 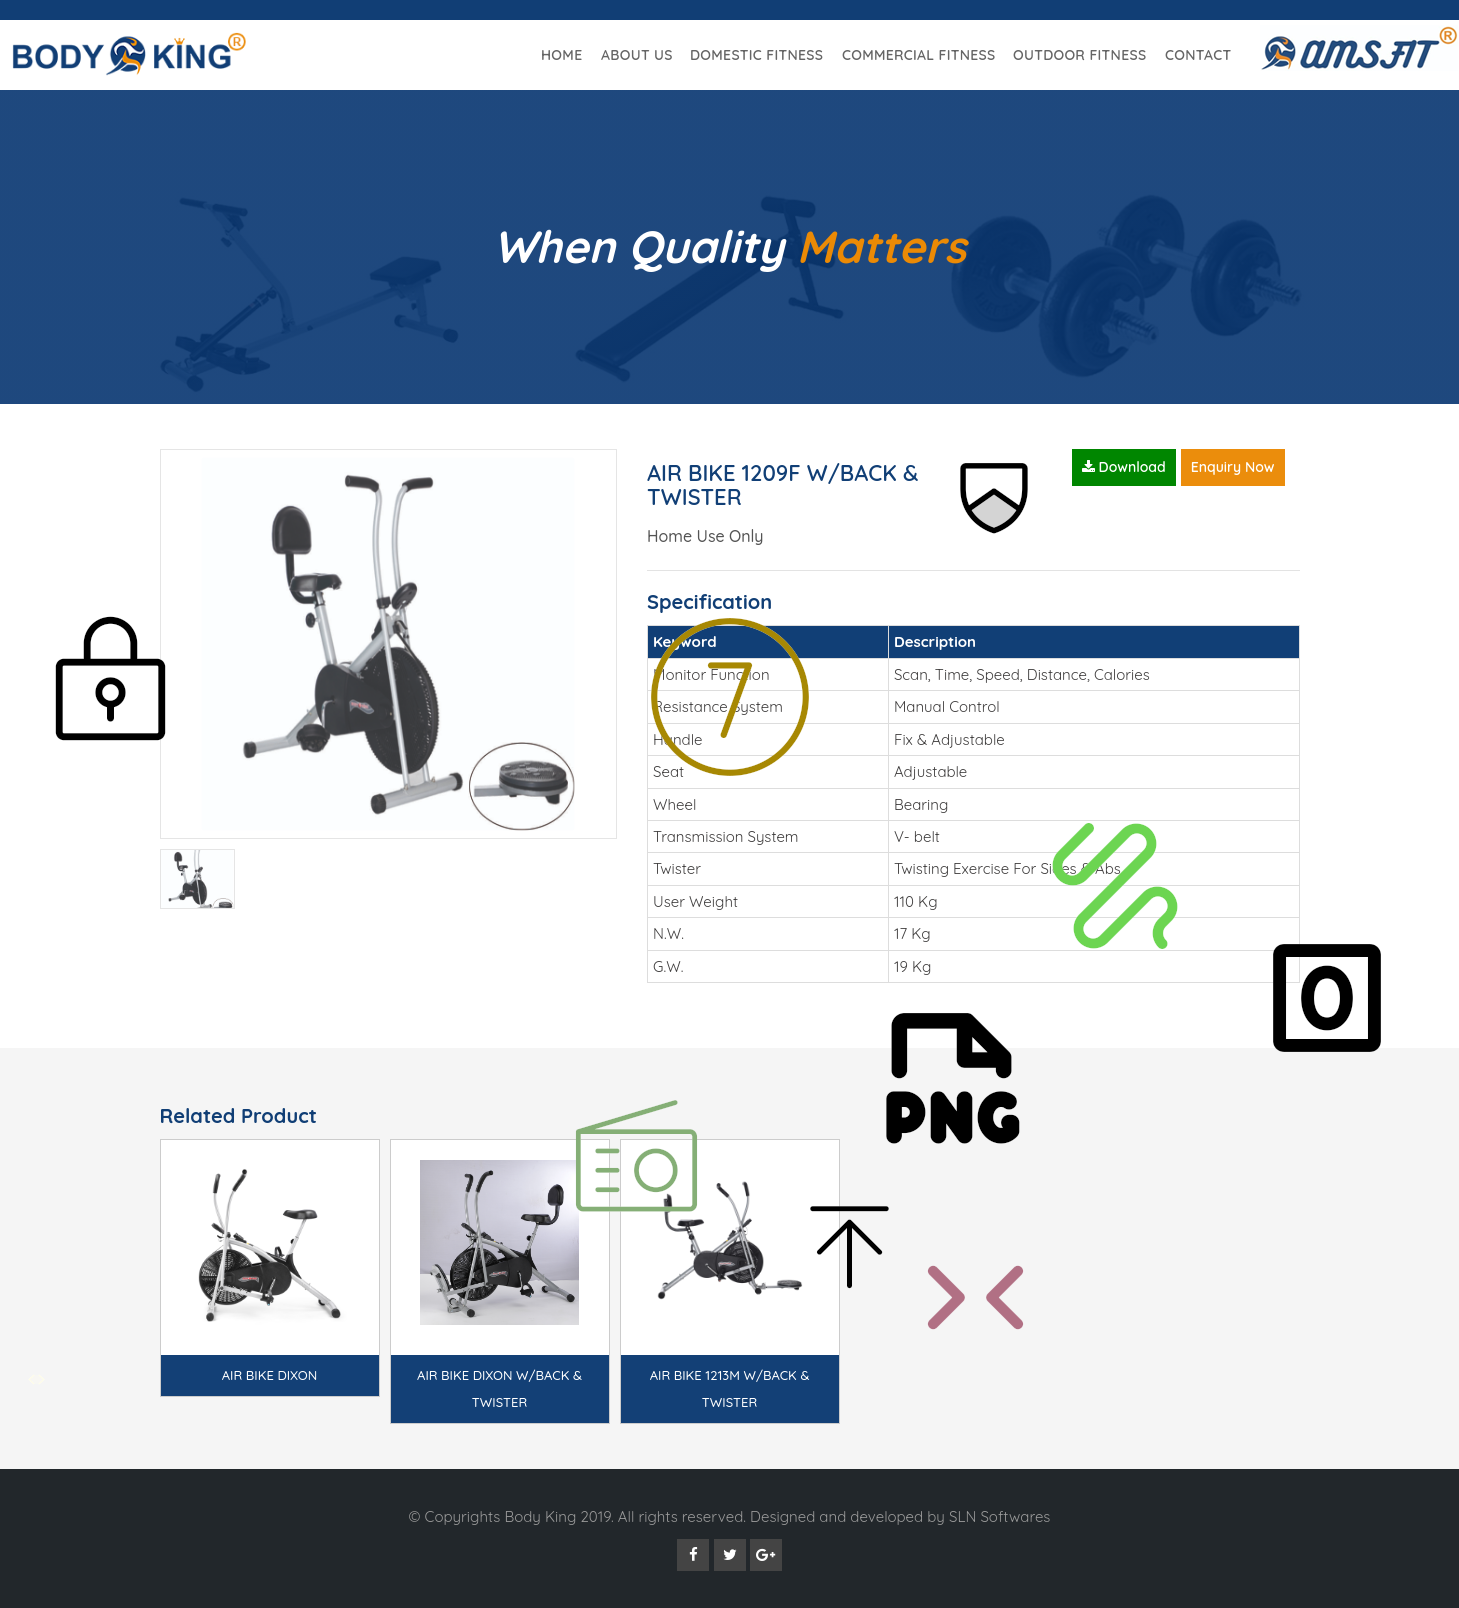 I want to click on indicates zero items or count, so click(x=1327, y=998).